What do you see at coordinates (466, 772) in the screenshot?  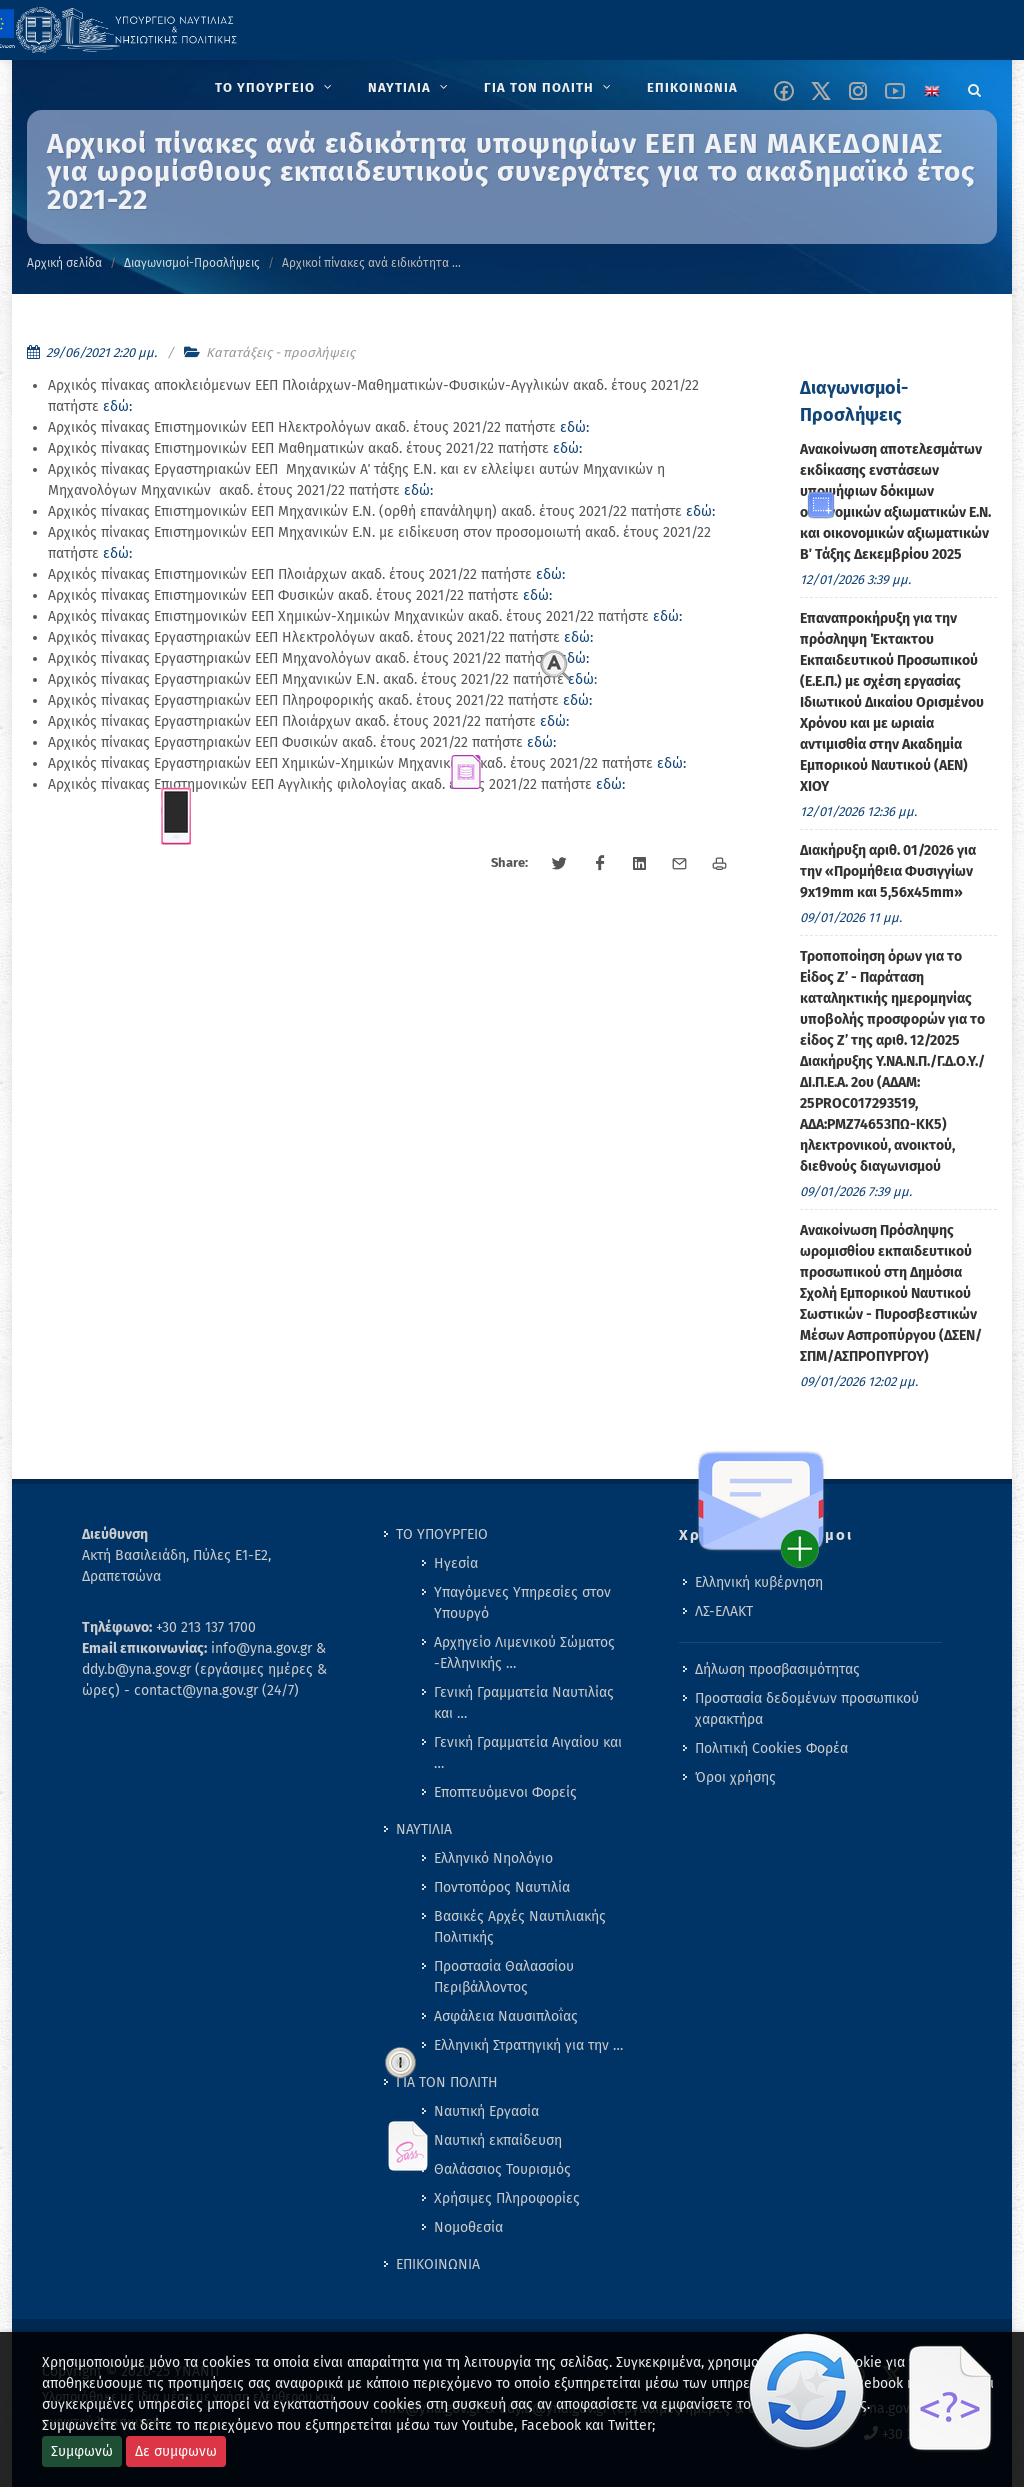 I see `open a libreoffice base database file` at bounding box center [466, 772].